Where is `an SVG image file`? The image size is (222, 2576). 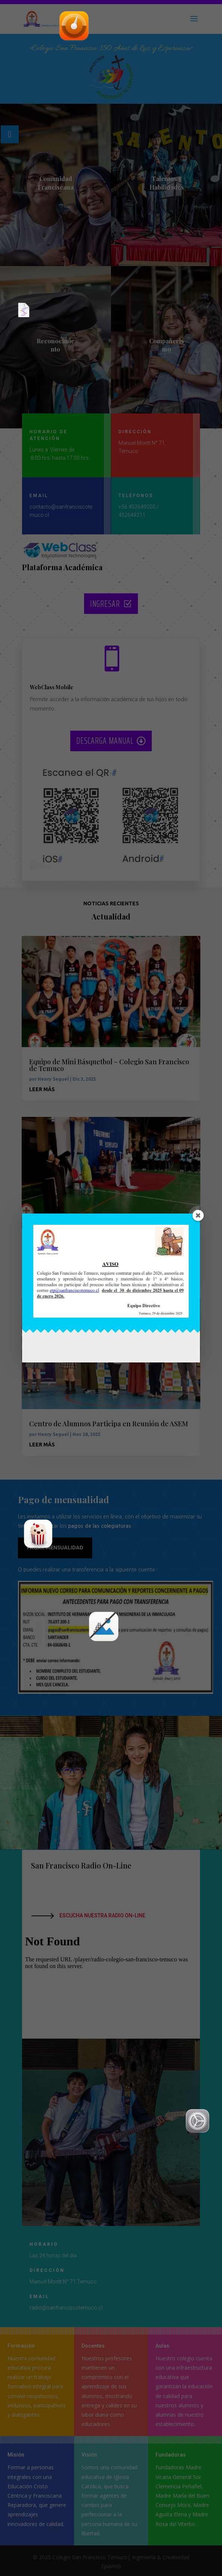
an SVG image file is located at coordinates (24, 310).